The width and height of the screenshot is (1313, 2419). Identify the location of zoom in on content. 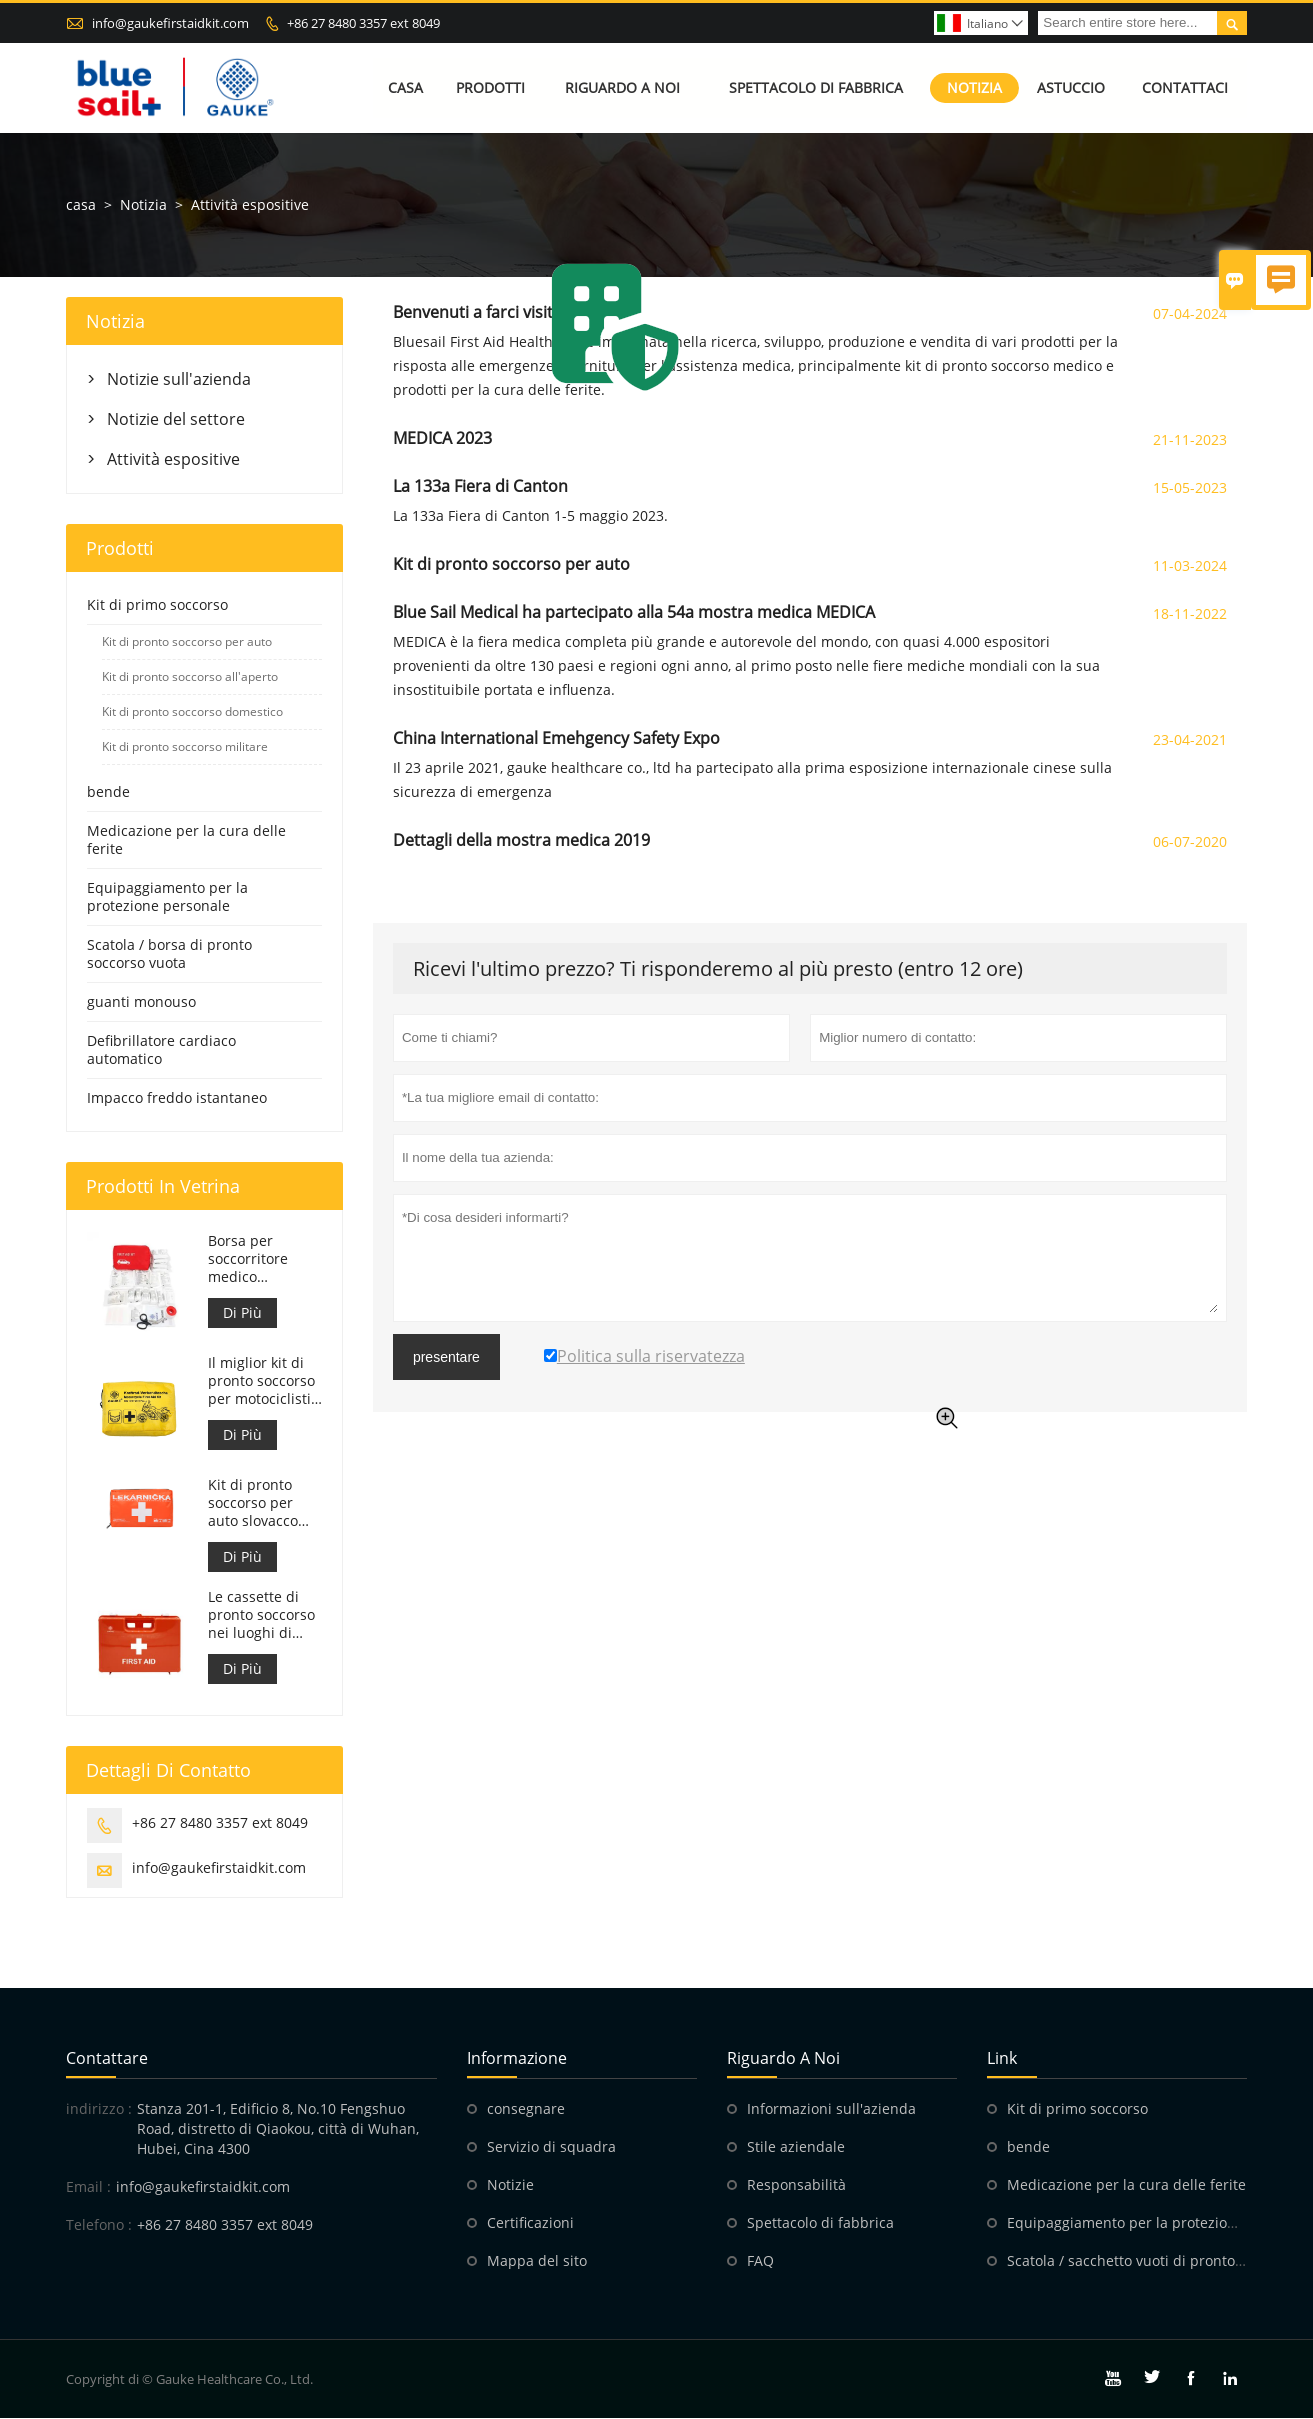
(947, 1418).